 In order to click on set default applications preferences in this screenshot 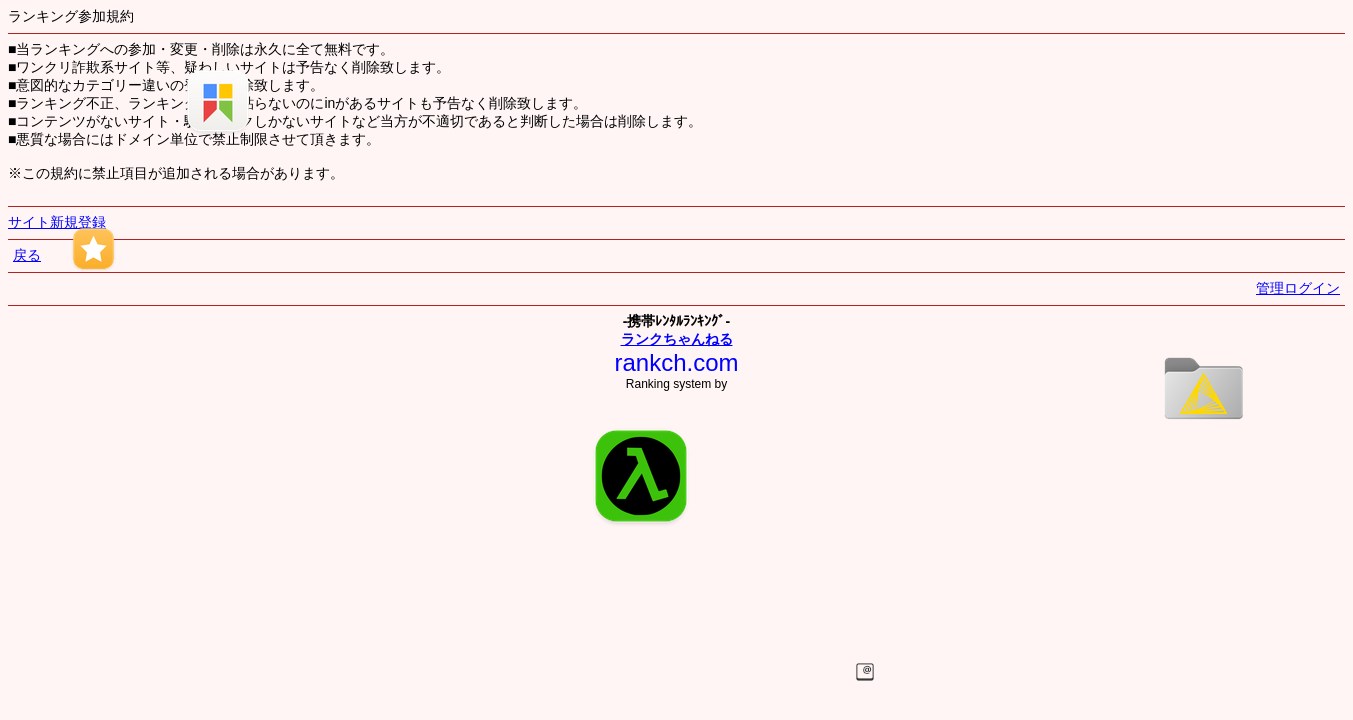, I will do `click(93, 249)`.